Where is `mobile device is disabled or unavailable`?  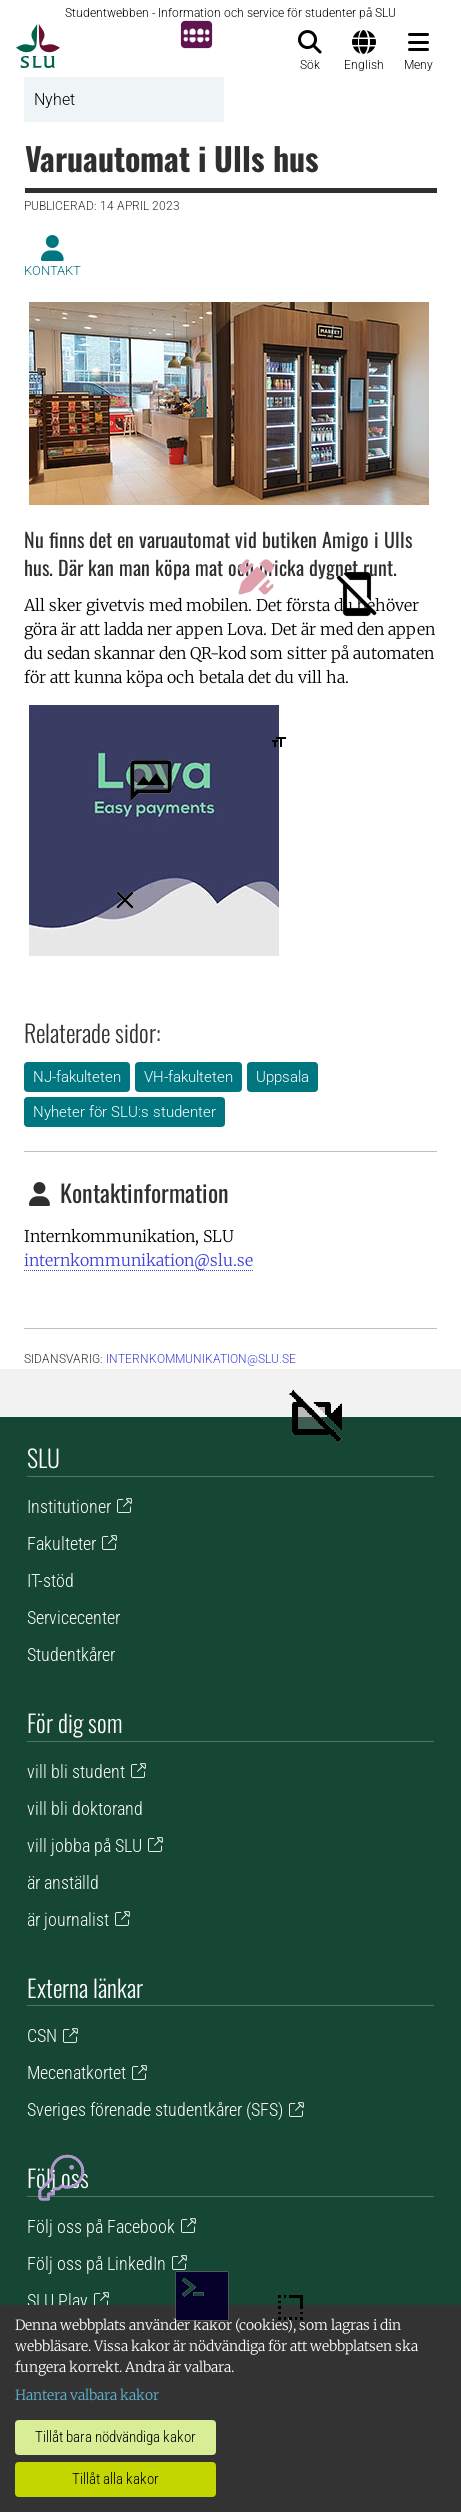
mobile device is disabled or unavailable is located at coordinates (357, 594).